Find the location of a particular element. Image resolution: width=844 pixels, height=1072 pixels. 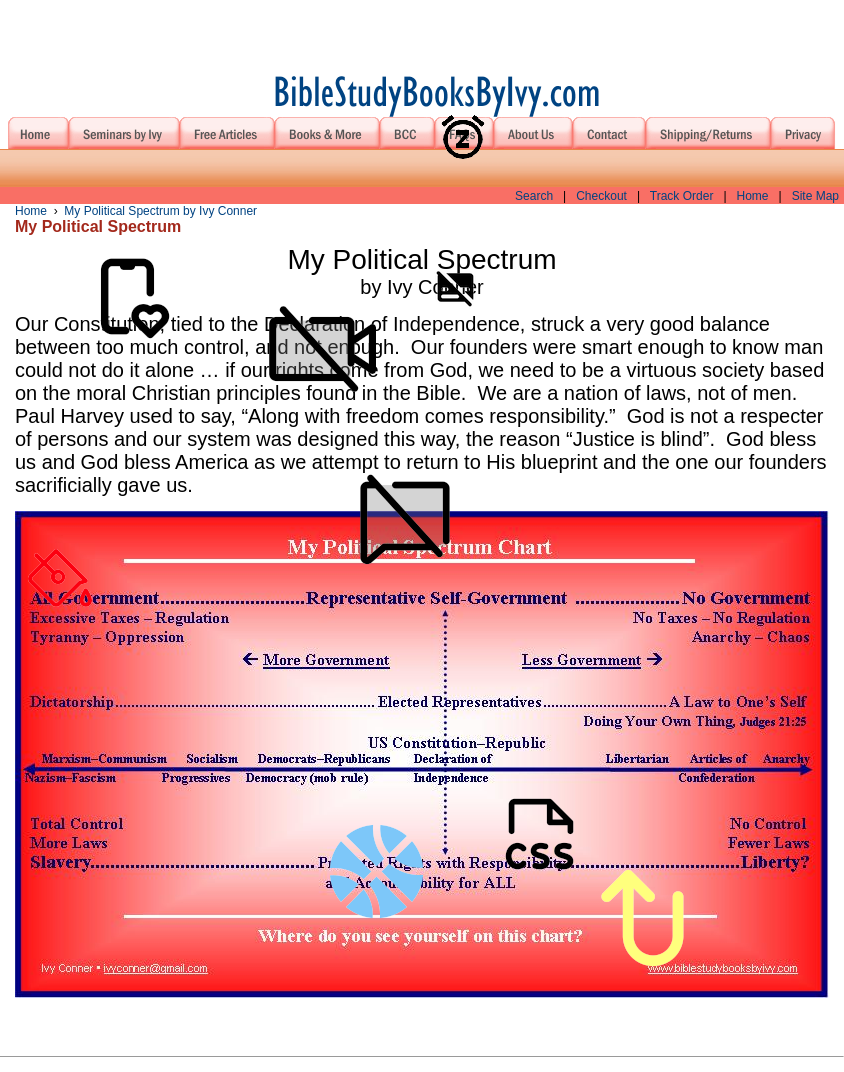

go back to previous screen or section is located at coordinates (646, 918).